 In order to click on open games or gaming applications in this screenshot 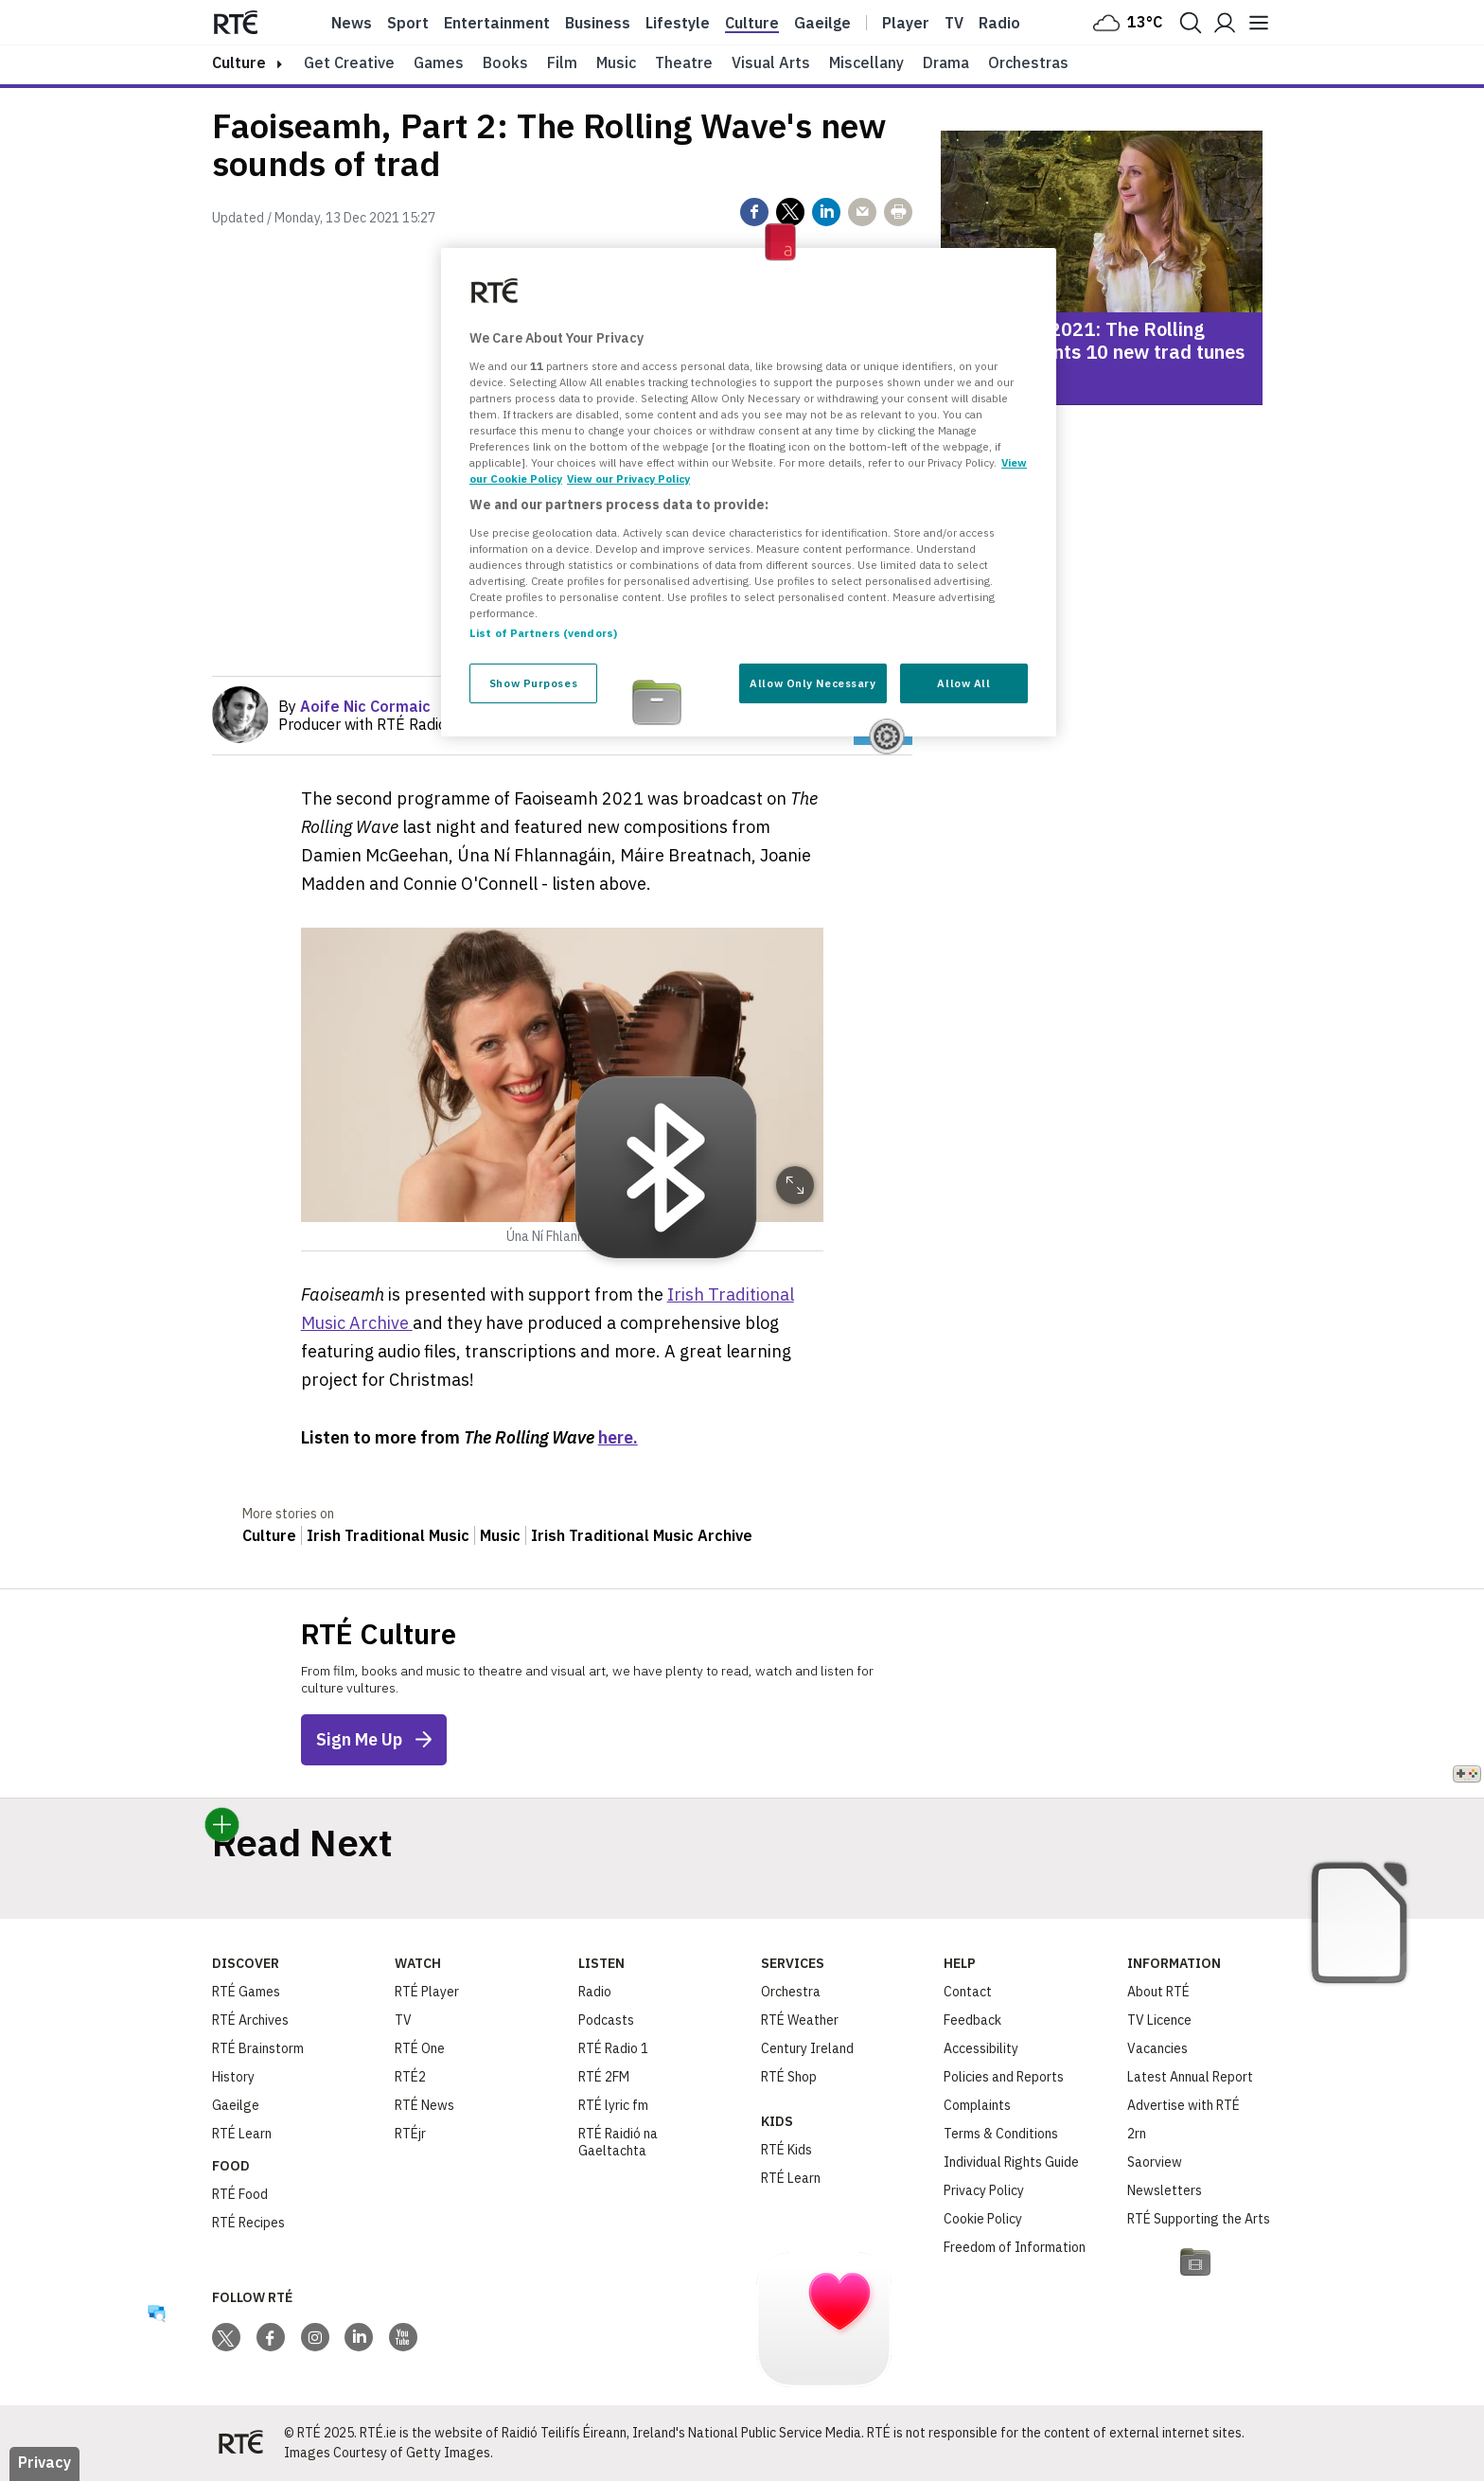, I will do `click(1467, 1774)`.